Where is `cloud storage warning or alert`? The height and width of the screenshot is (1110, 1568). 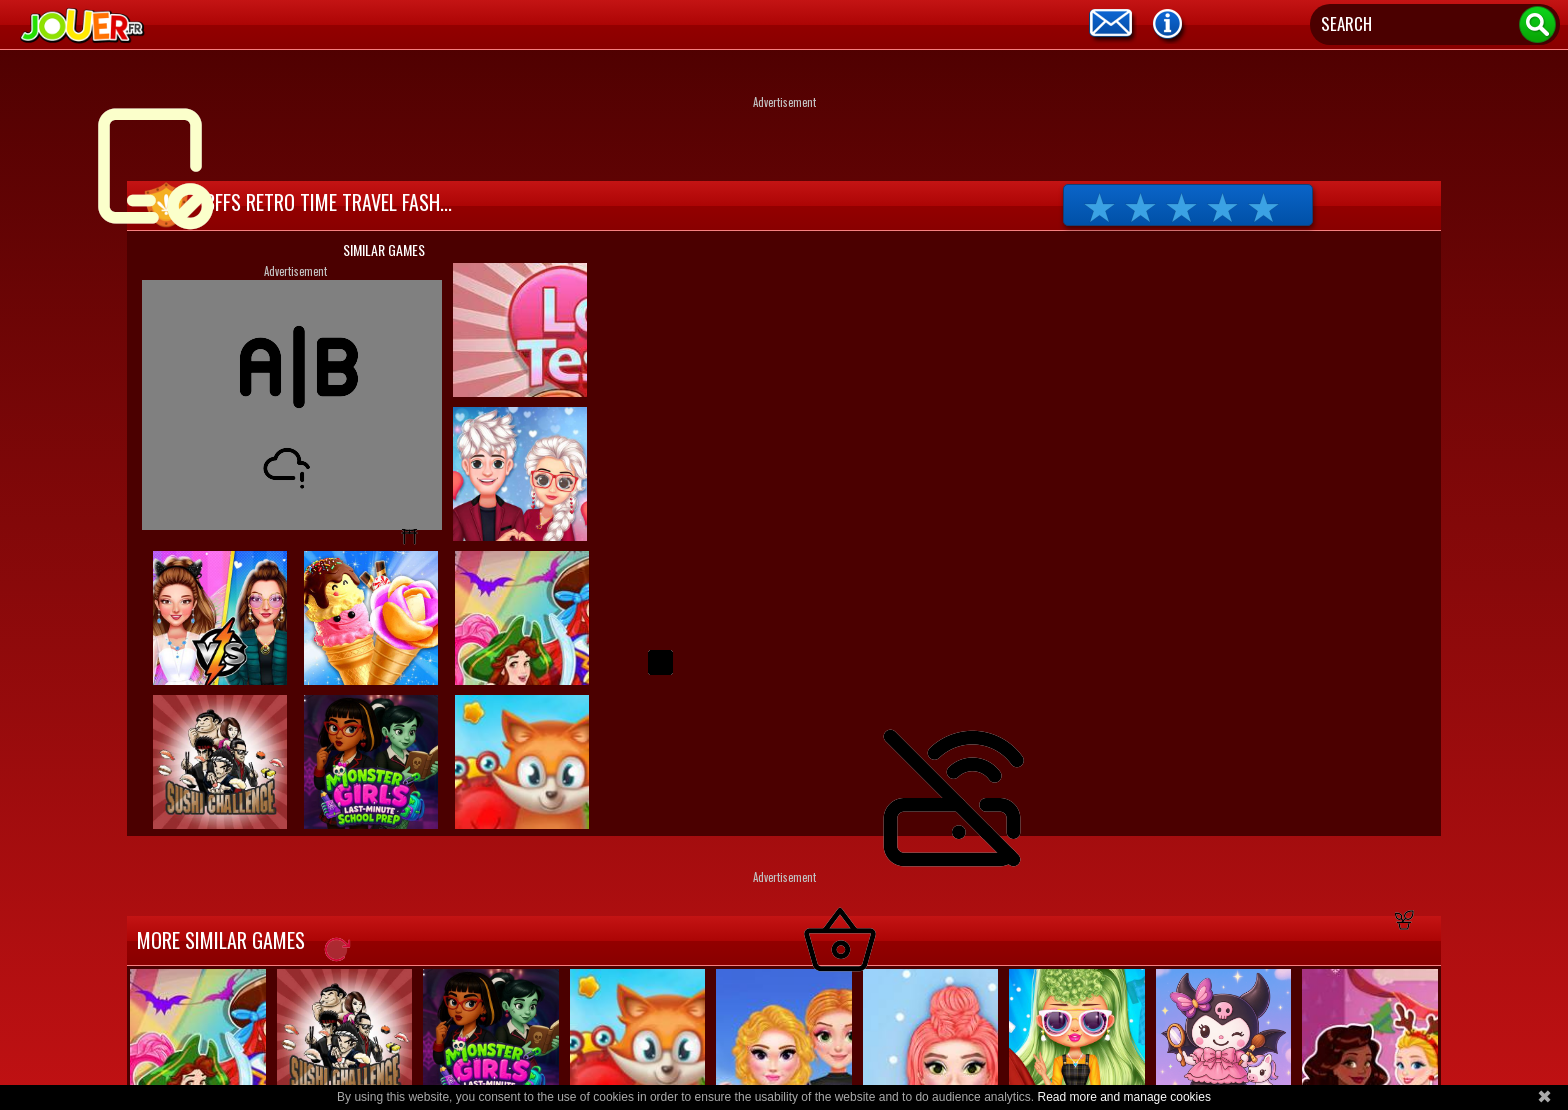 cloud storage warning or alert is located at coordinates (287, 465).